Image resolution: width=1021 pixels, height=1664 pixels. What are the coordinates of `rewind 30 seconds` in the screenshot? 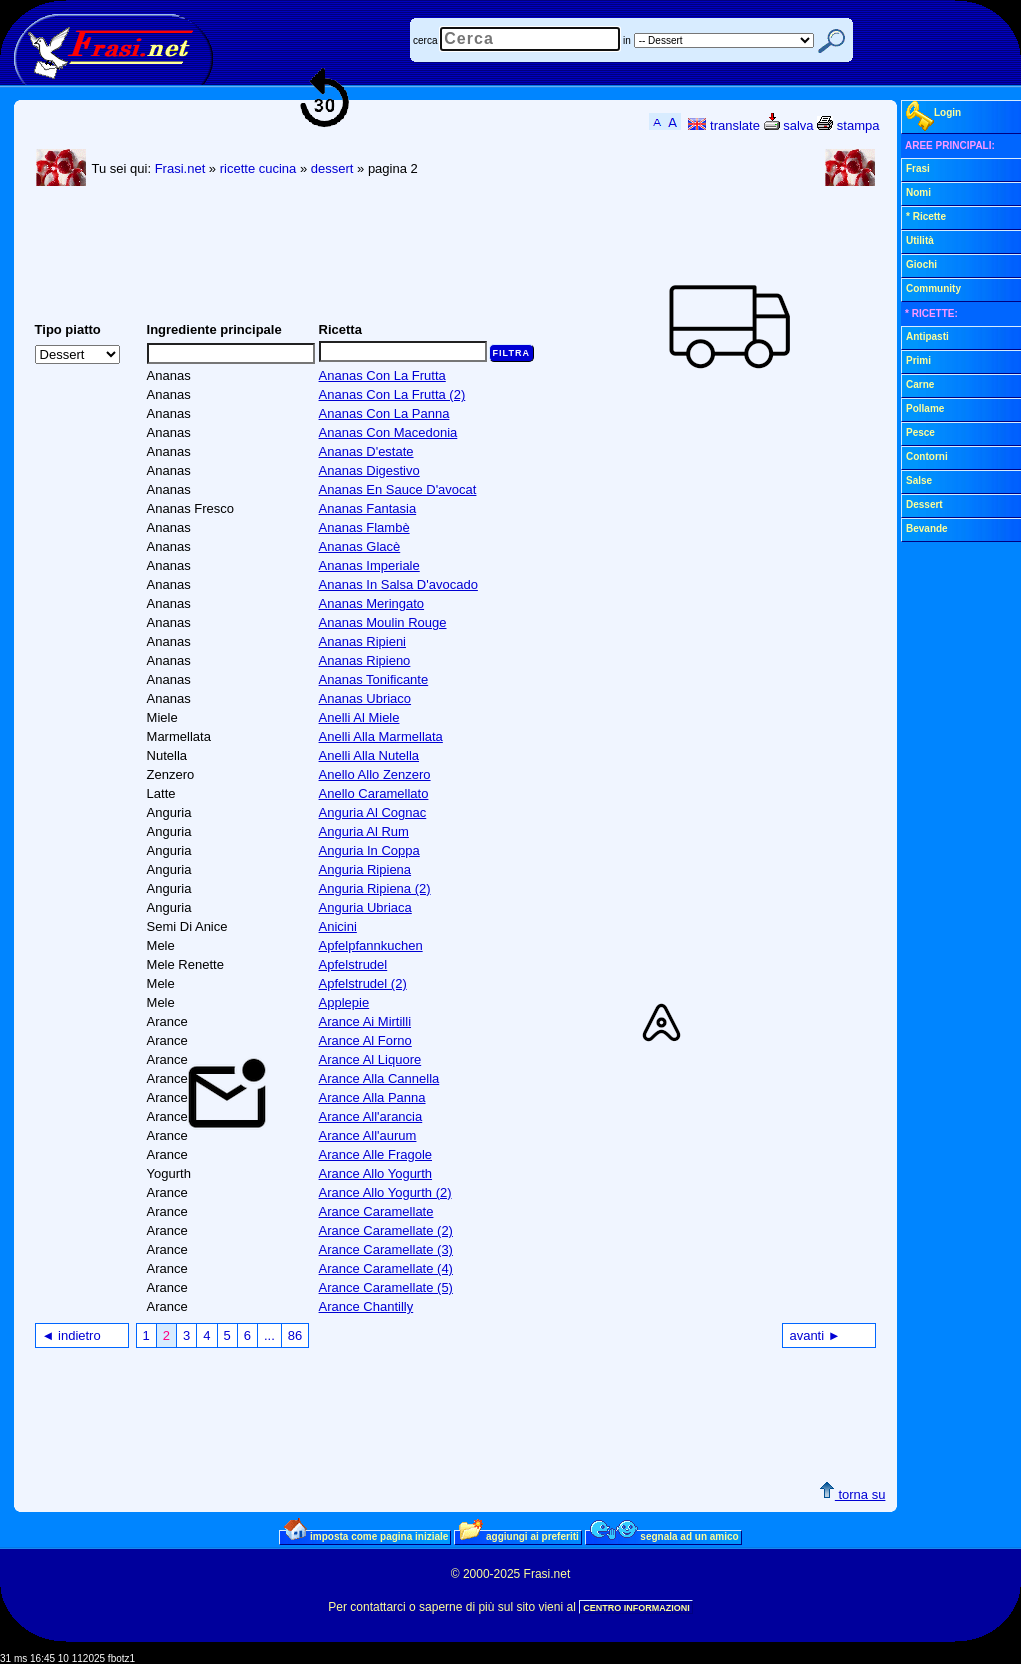 It's located at (324, 99).